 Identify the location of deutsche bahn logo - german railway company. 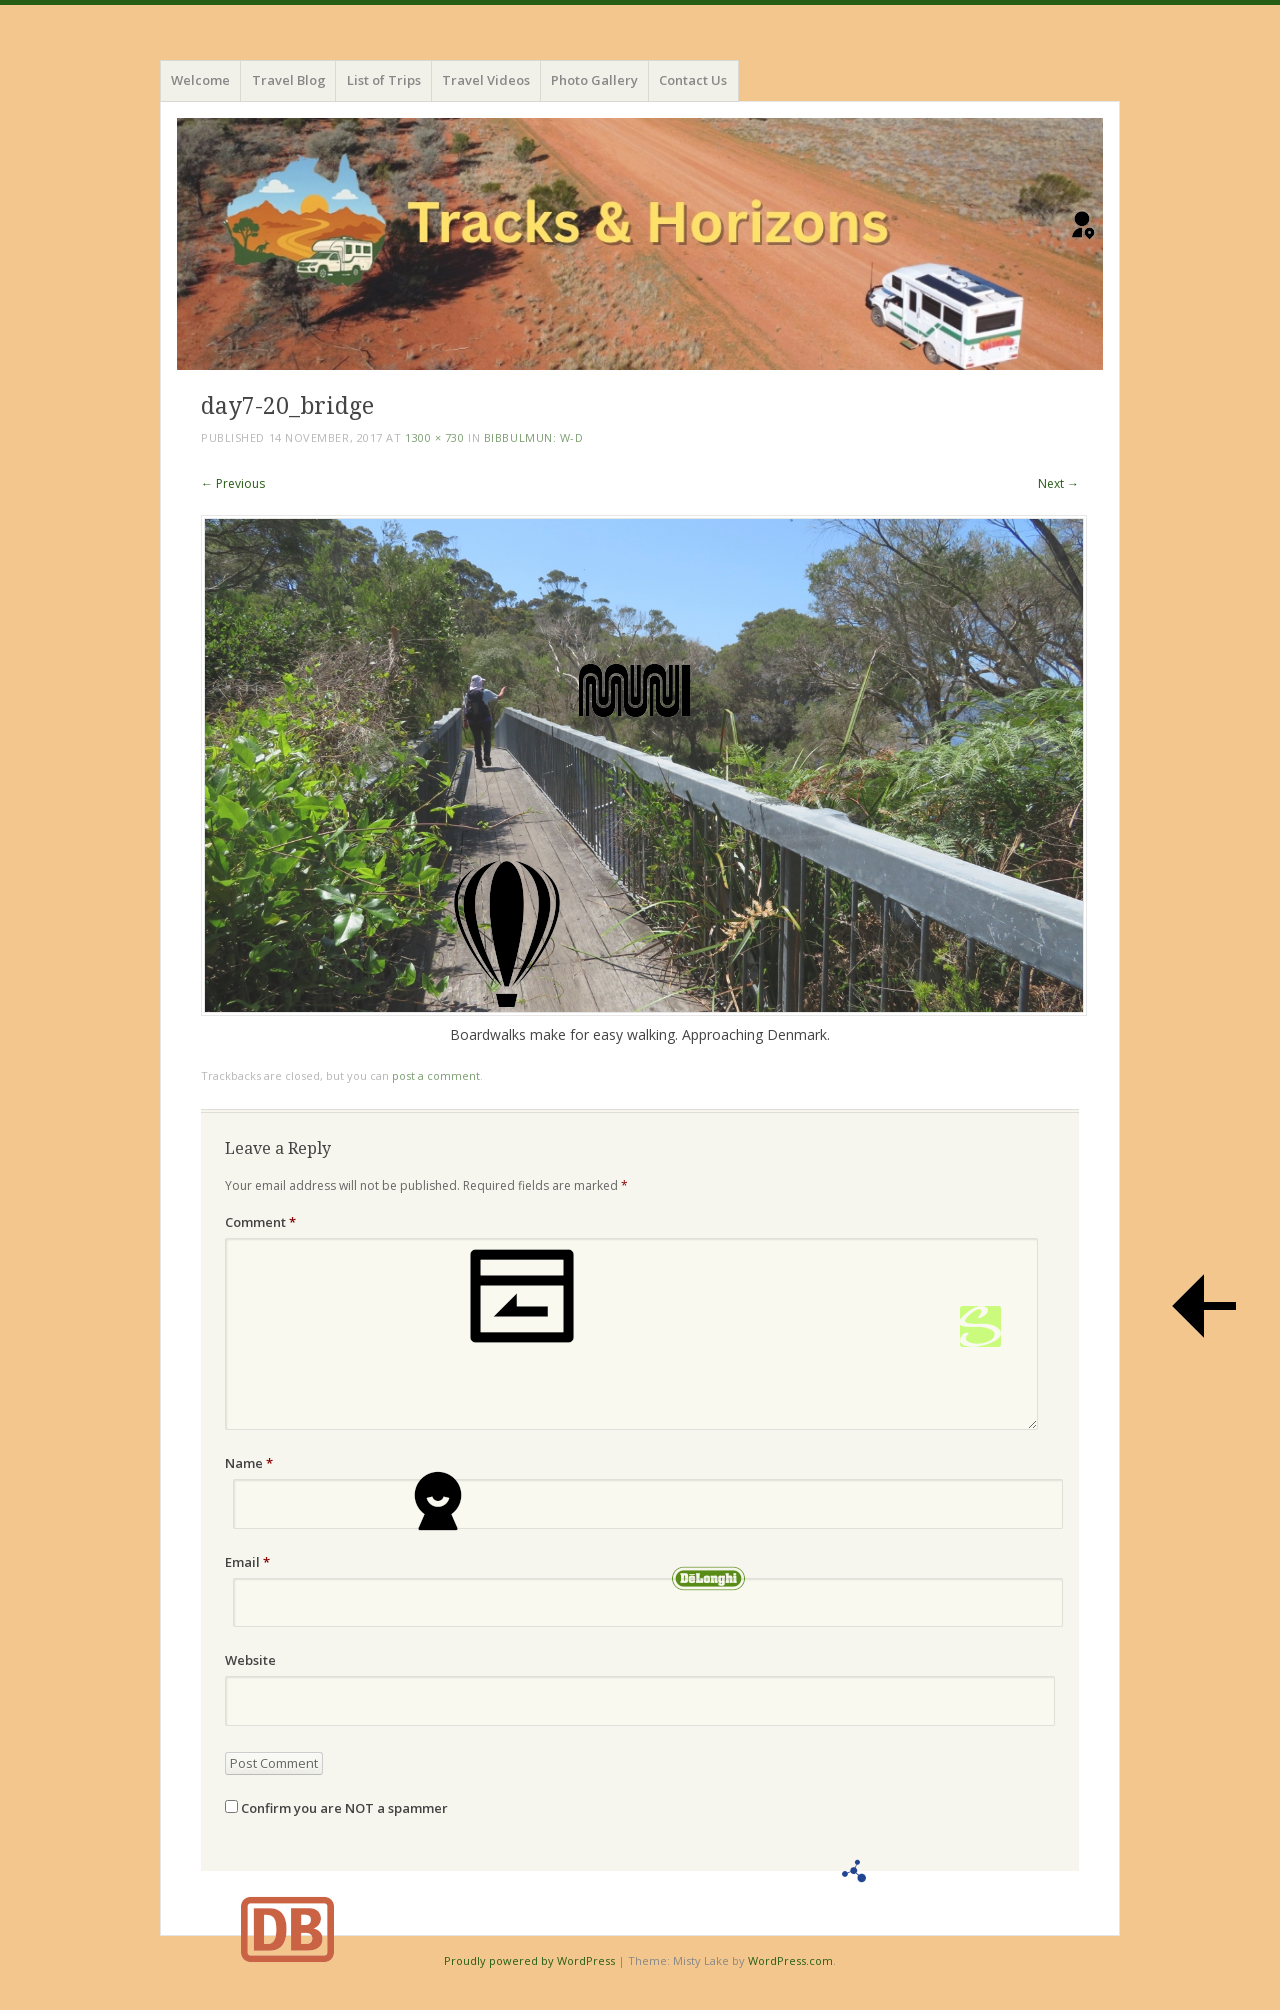
(287, 1929).